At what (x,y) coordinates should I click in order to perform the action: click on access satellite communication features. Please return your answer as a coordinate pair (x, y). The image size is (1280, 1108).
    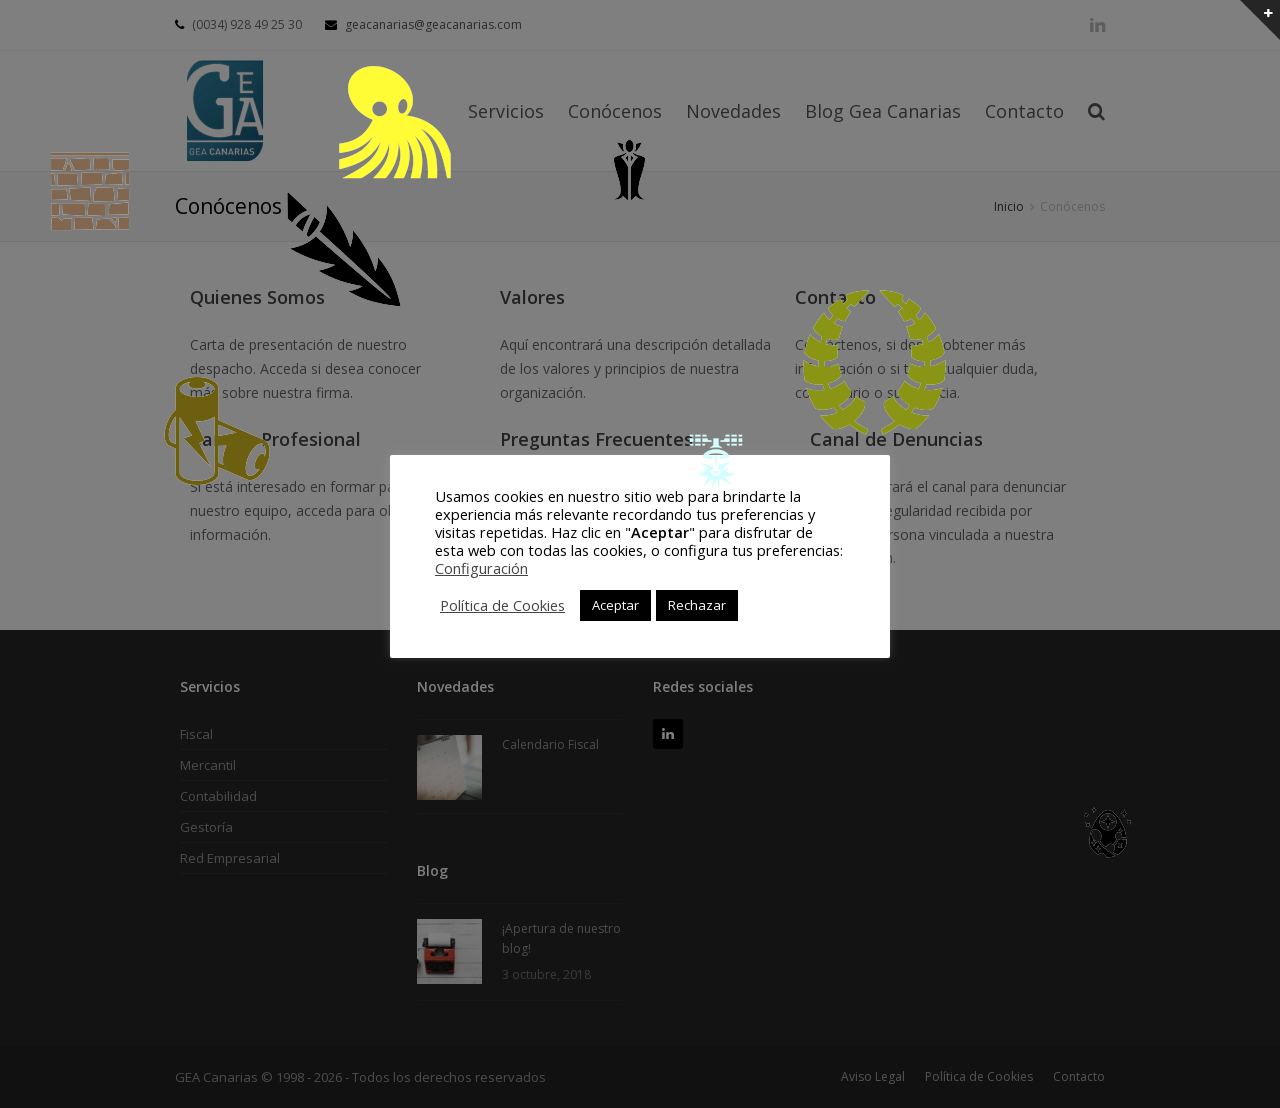
    Looking at the image, I should click on (716, 461).